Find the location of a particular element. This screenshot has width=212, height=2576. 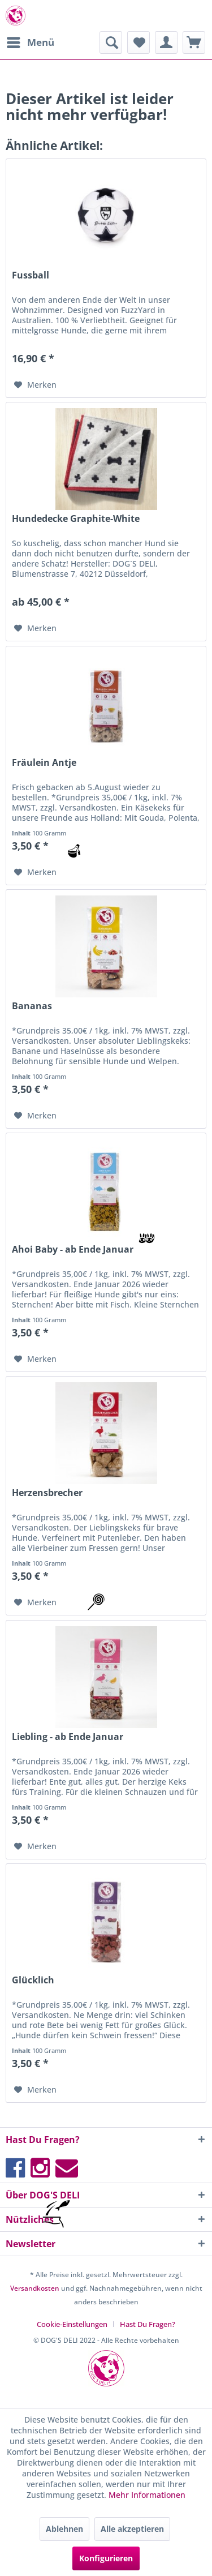

consume a potion or drink item is located at coordinates (74, 851).